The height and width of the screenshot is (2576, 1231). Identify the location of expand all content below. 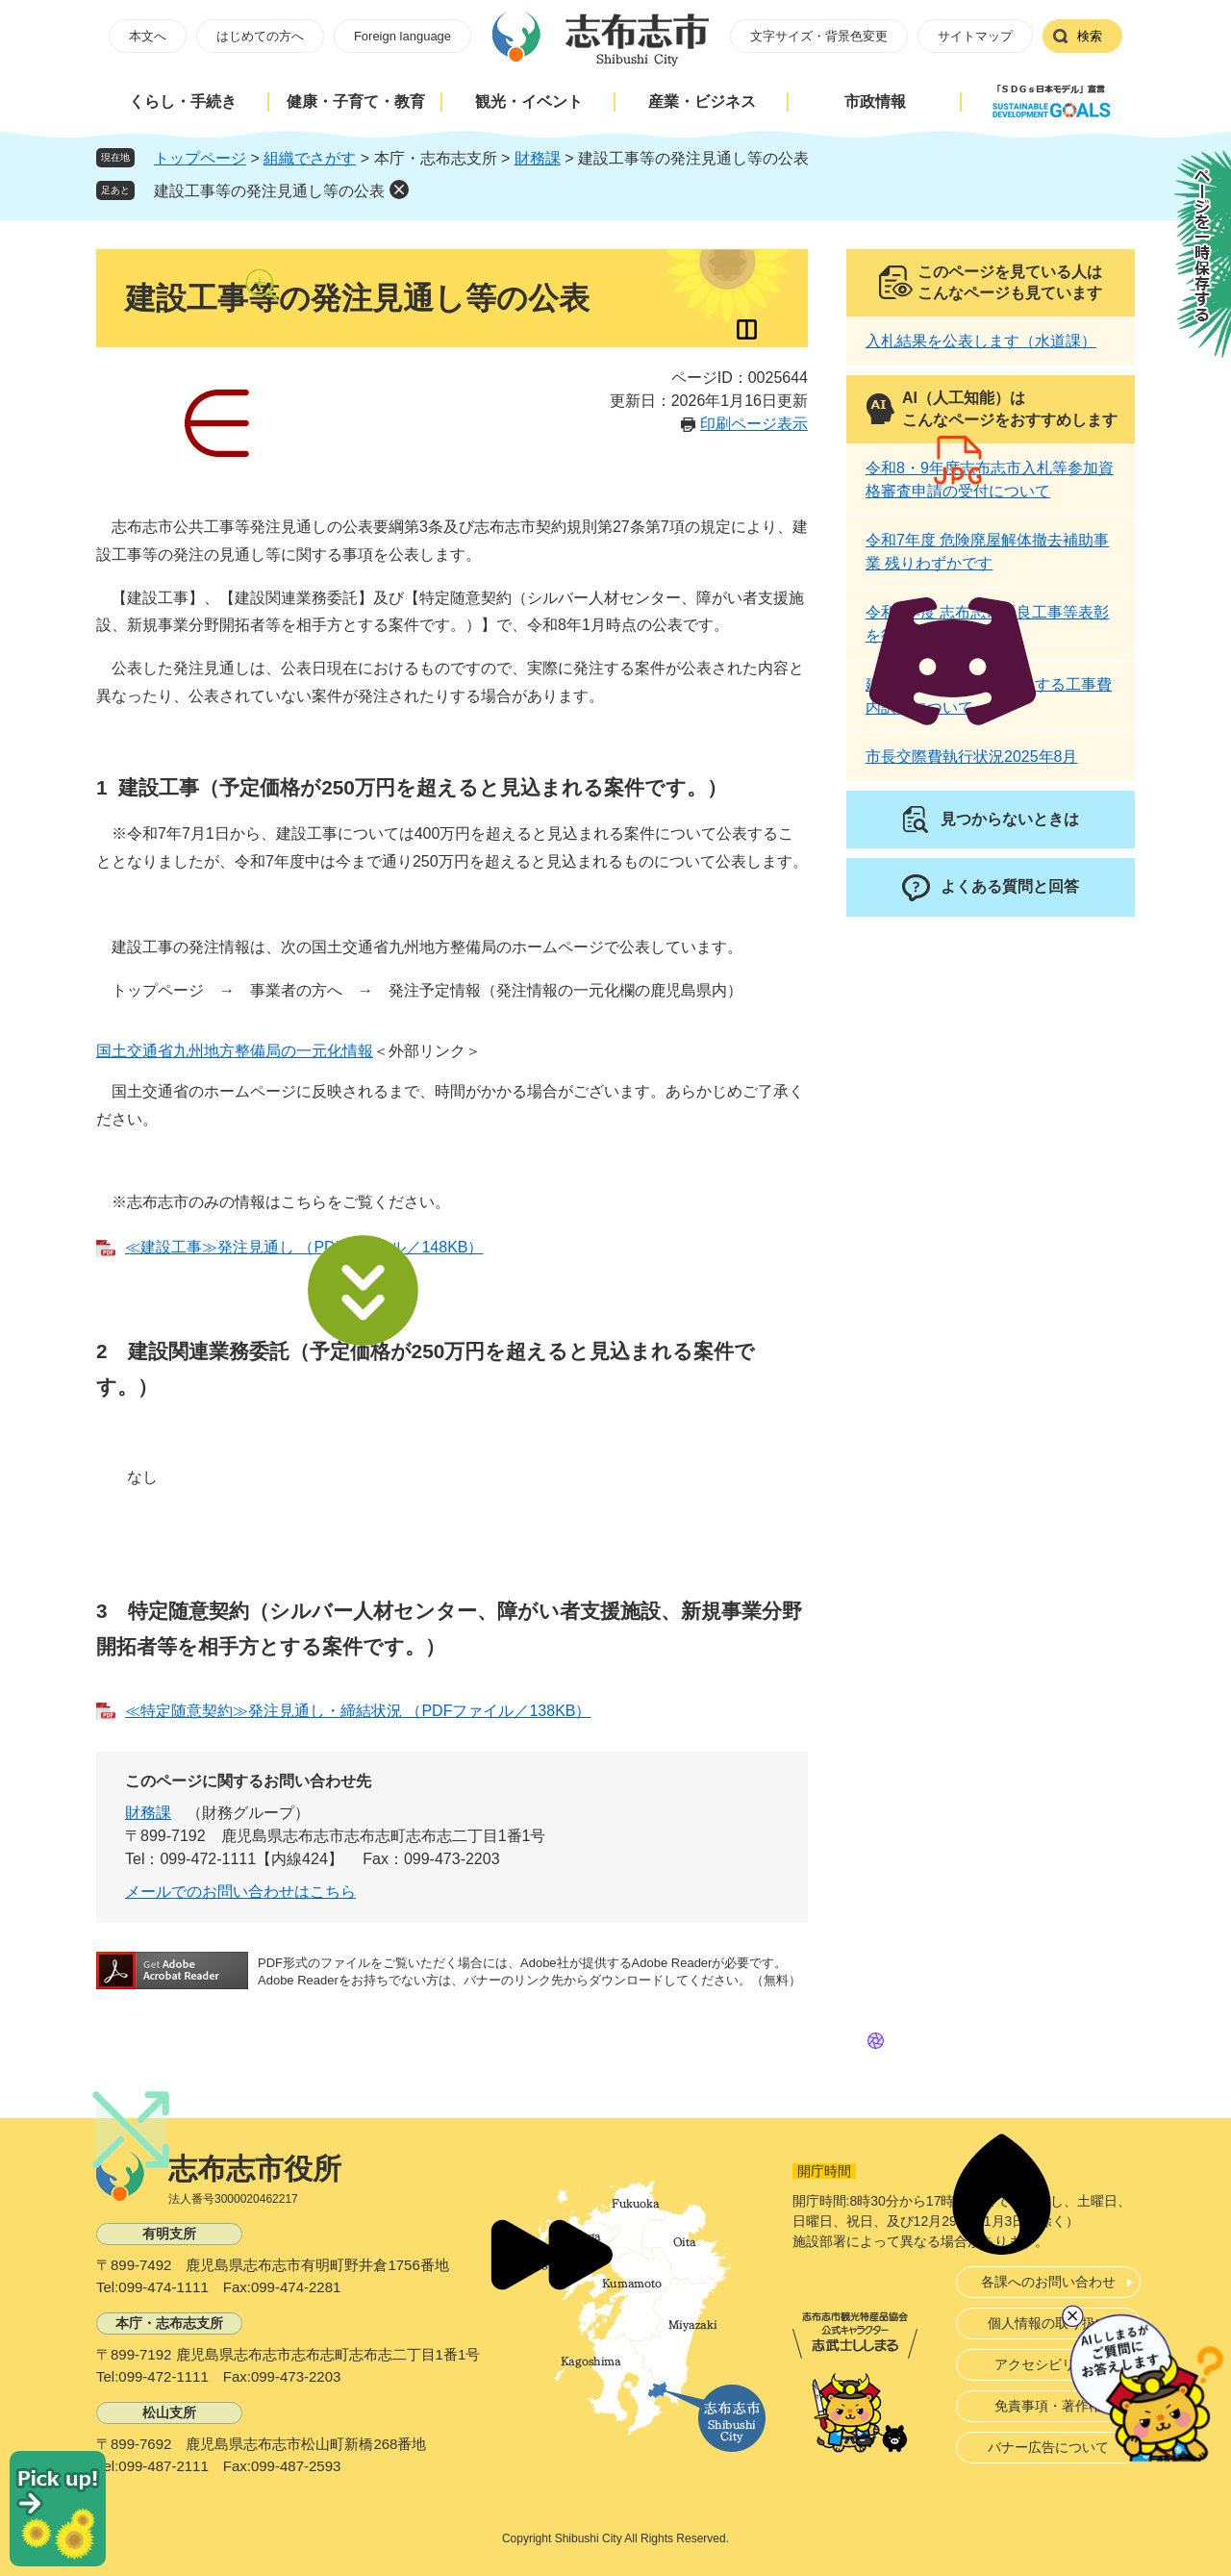
(363, 1290).